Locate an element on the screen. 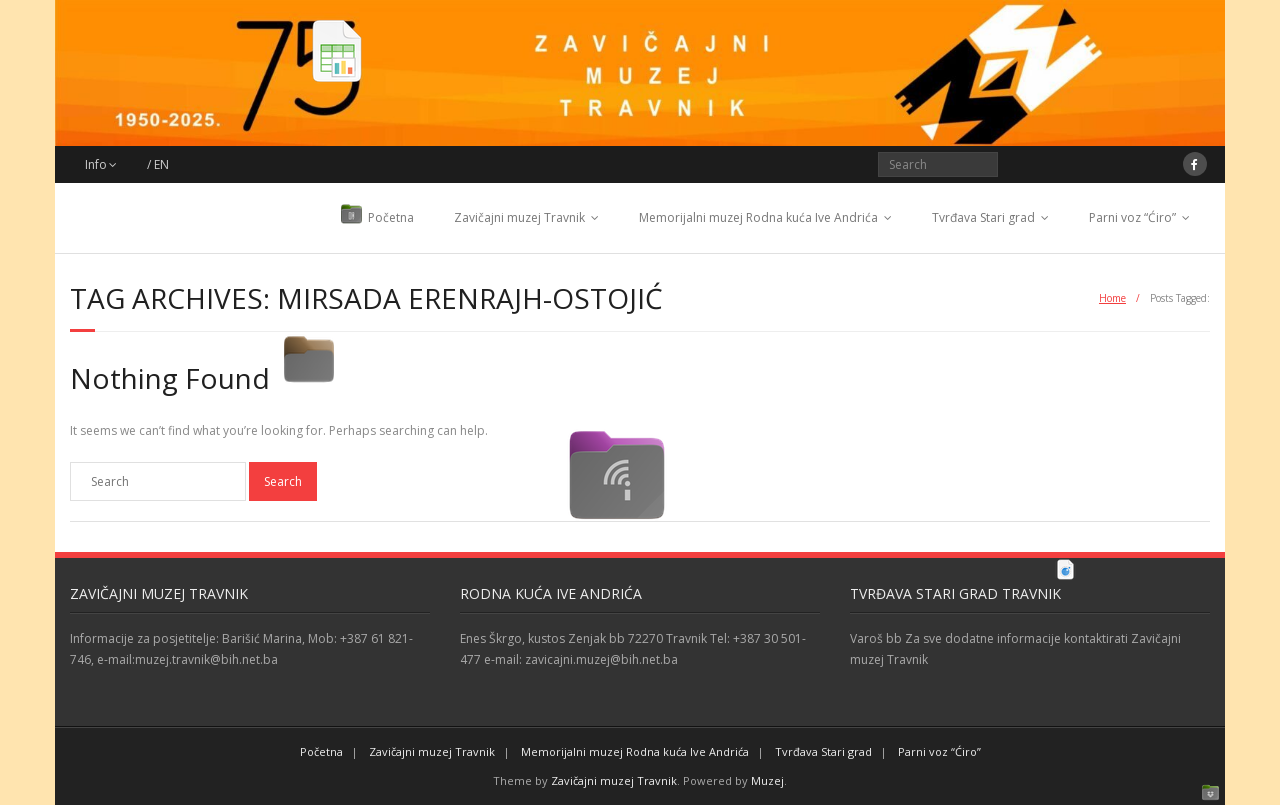 The width and height of the screenshot is (1280, 805). lua script file is located at coordinates (1065, 569).